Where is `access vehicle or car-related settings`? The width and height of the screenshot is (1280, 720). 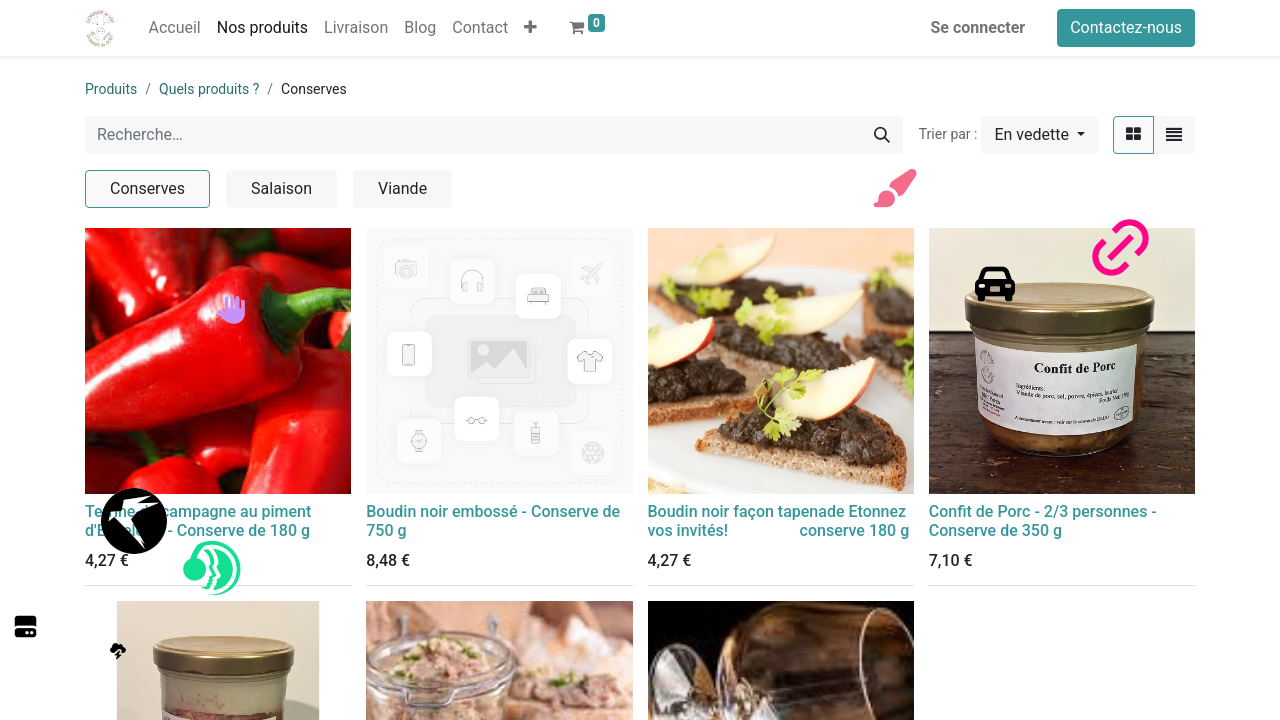
access vehicle or car-related settings is located at coordinates (995, 284).